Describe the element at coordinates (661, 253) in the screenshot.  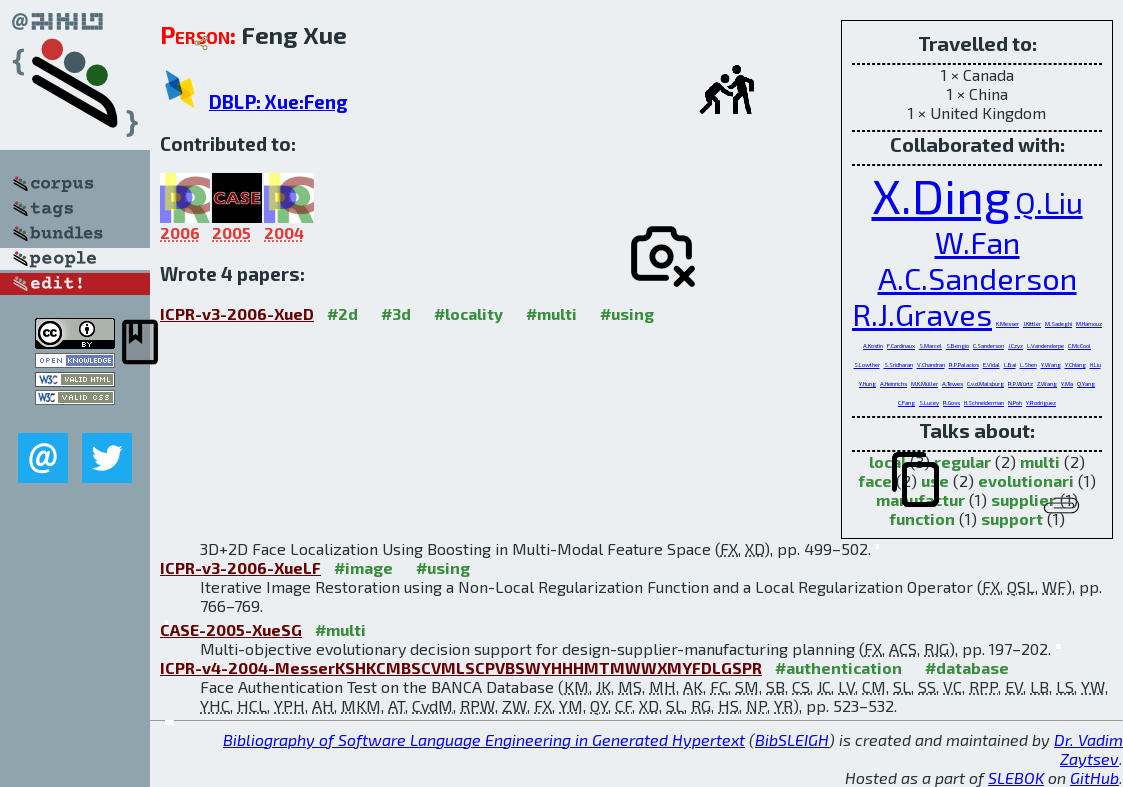
I see `disable camera access` at that location.